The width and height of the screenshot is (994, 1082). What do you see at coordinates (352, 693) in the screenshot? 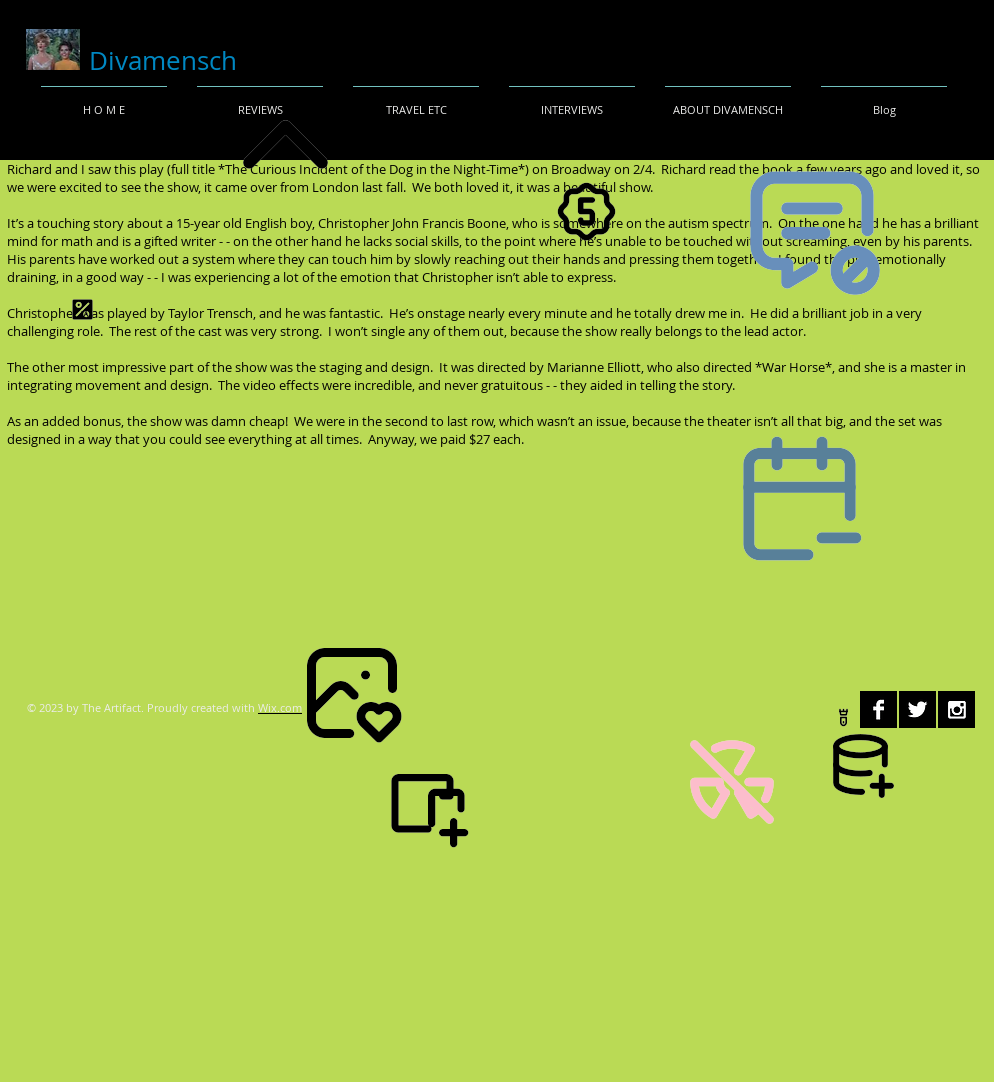
I see `add photo to favorites` at bounding box center [352, 693].